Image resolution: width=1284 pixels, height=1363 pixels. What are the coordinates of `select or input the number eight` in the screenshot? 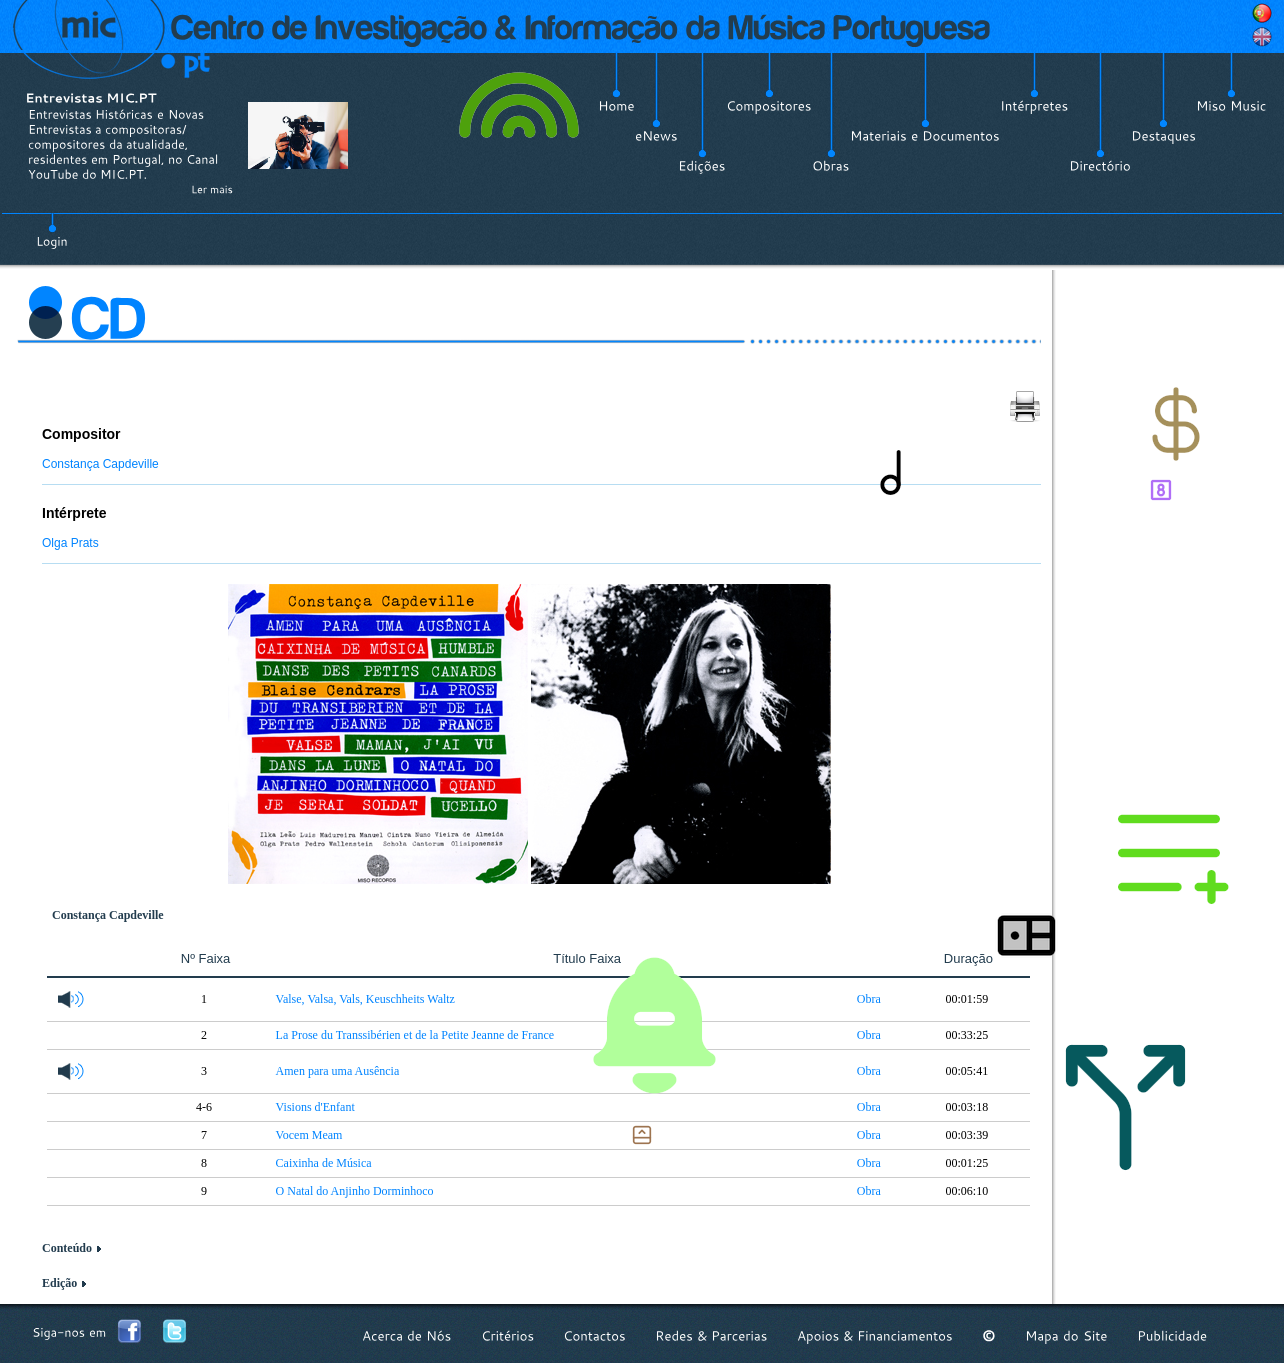 It's located at (1161, 490).